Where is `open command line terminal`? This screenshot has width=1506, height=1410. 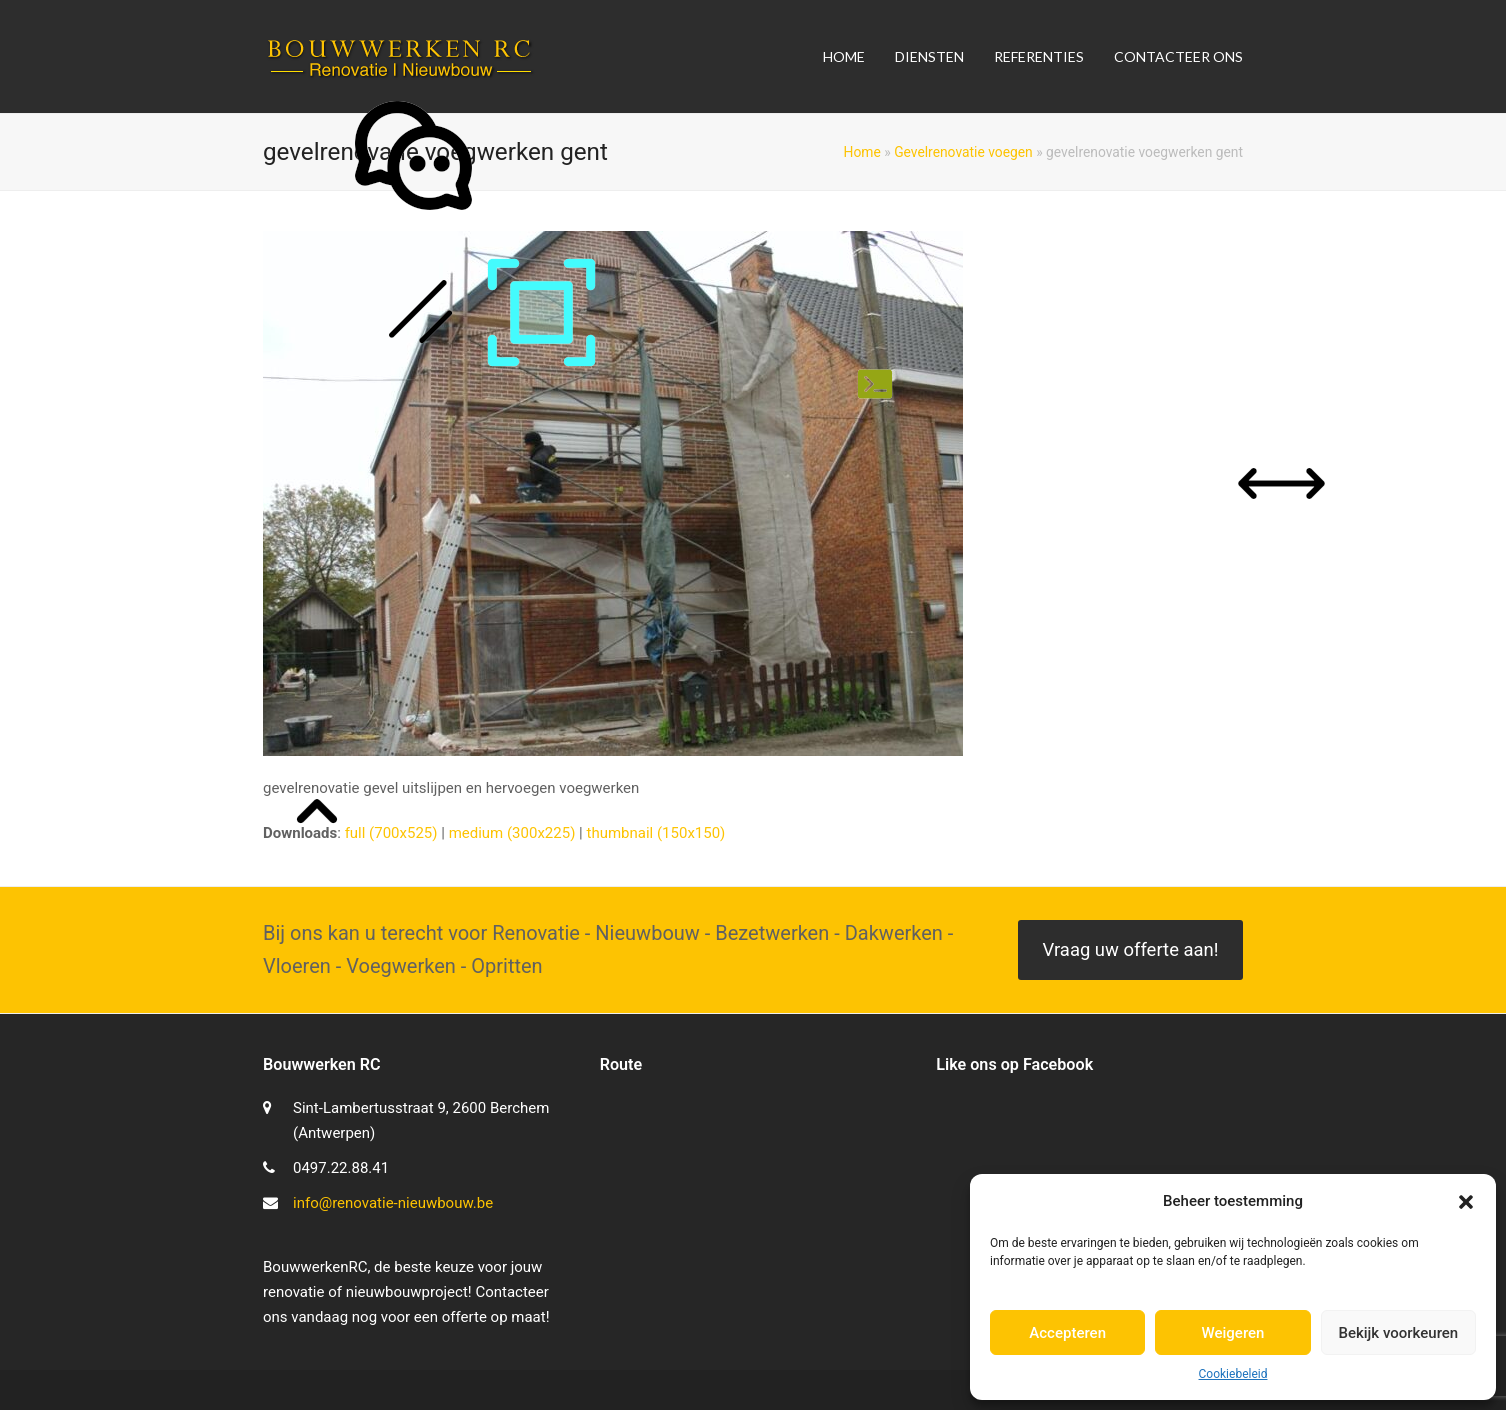 open command line terminal is located at coordinates (875, 384).